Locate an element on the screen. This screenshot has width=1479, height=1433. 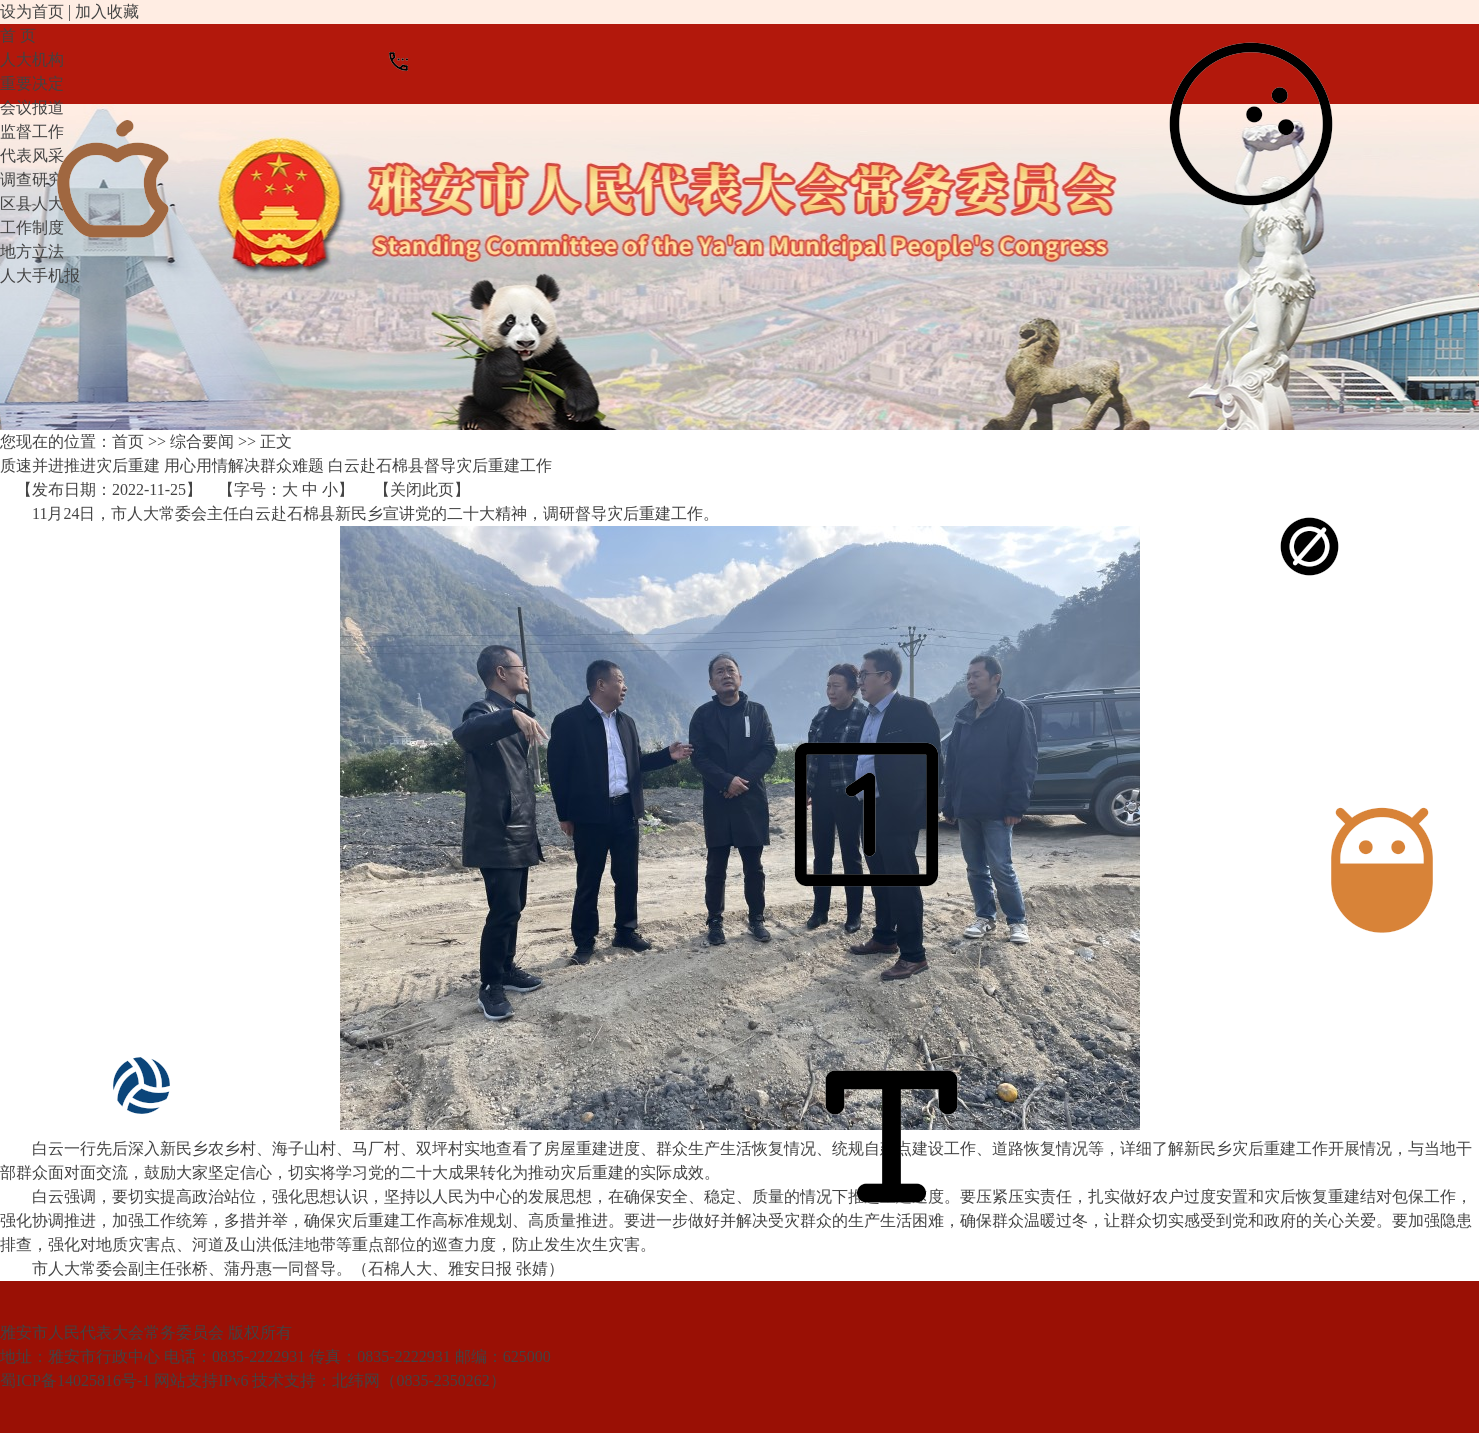
indicates empty or null state is located at coordinates (1309, 546).